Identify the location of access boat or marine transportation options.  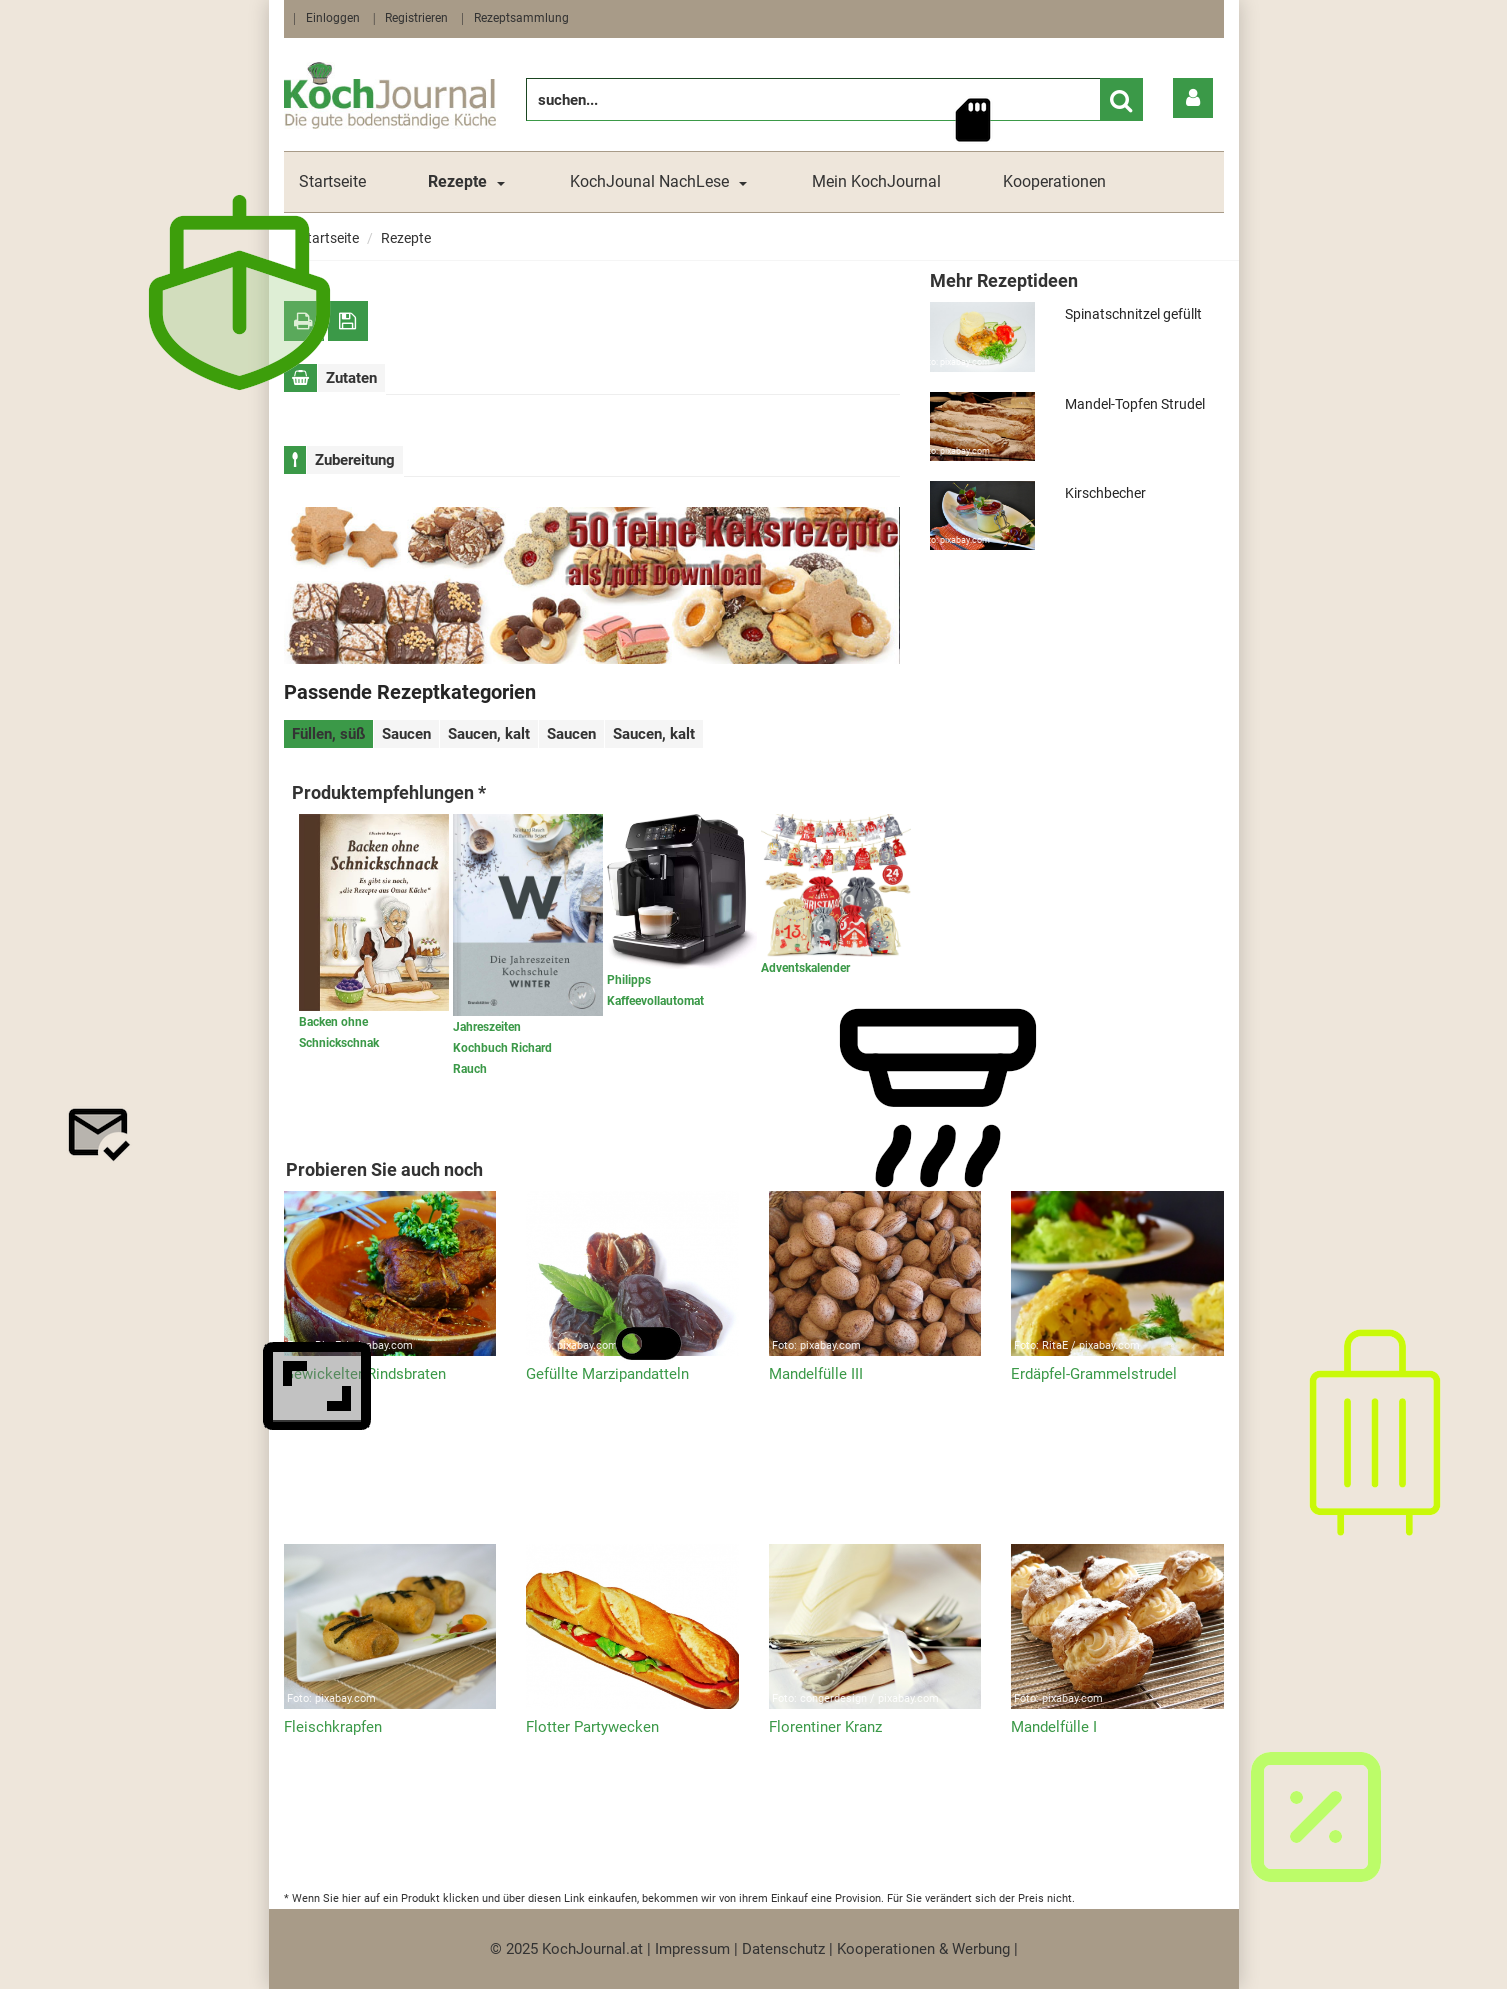
(239, 292).